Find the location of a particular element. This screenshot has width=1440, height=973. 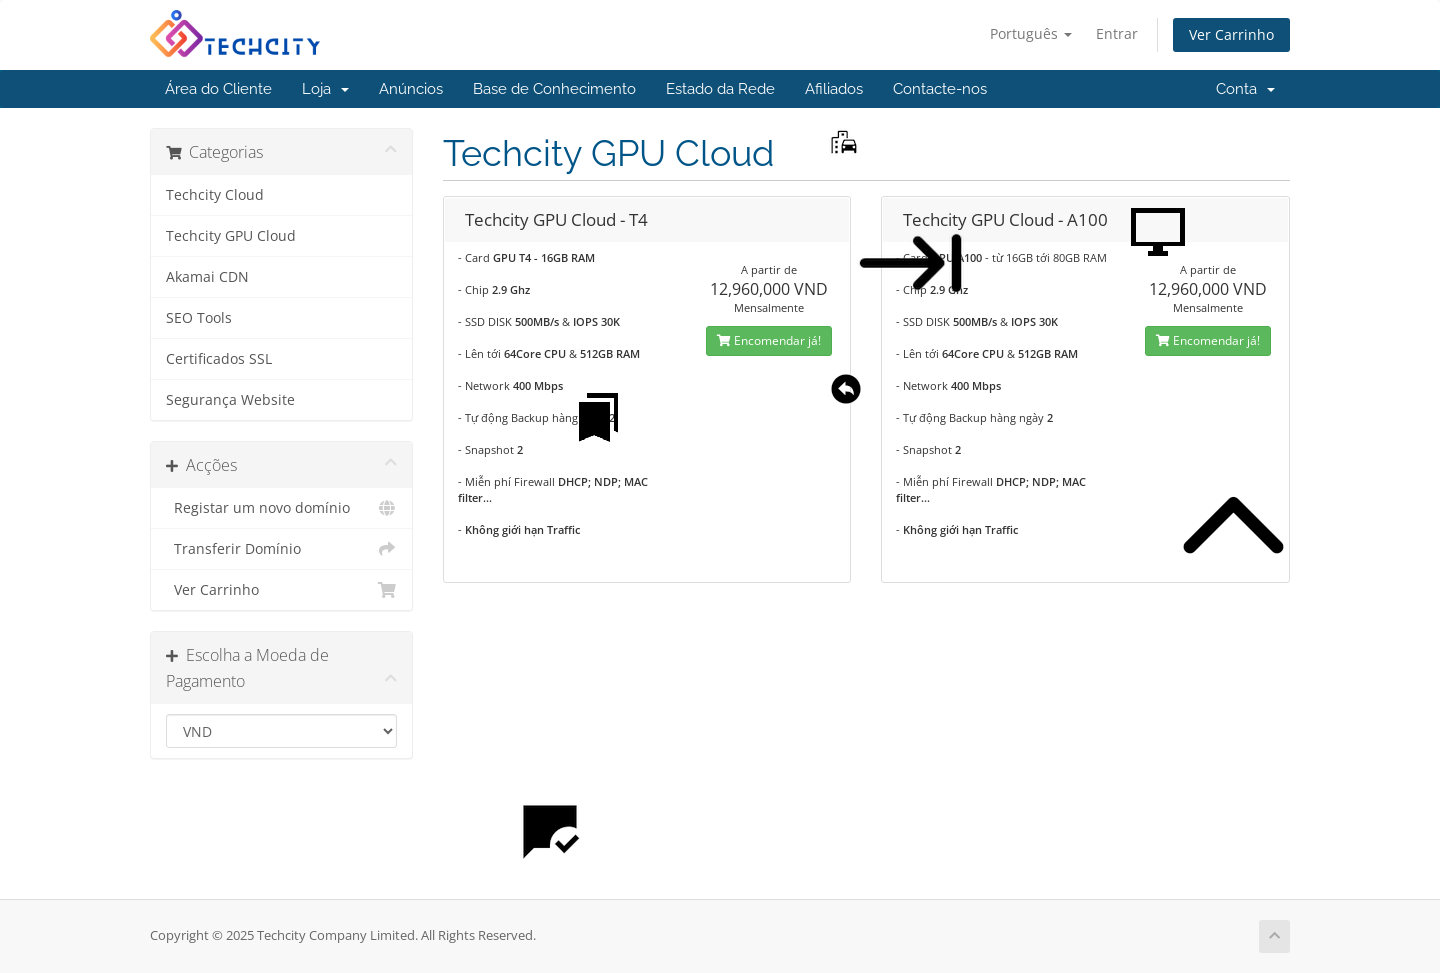

switch to desktop view is located at coordinates (1158, 232).